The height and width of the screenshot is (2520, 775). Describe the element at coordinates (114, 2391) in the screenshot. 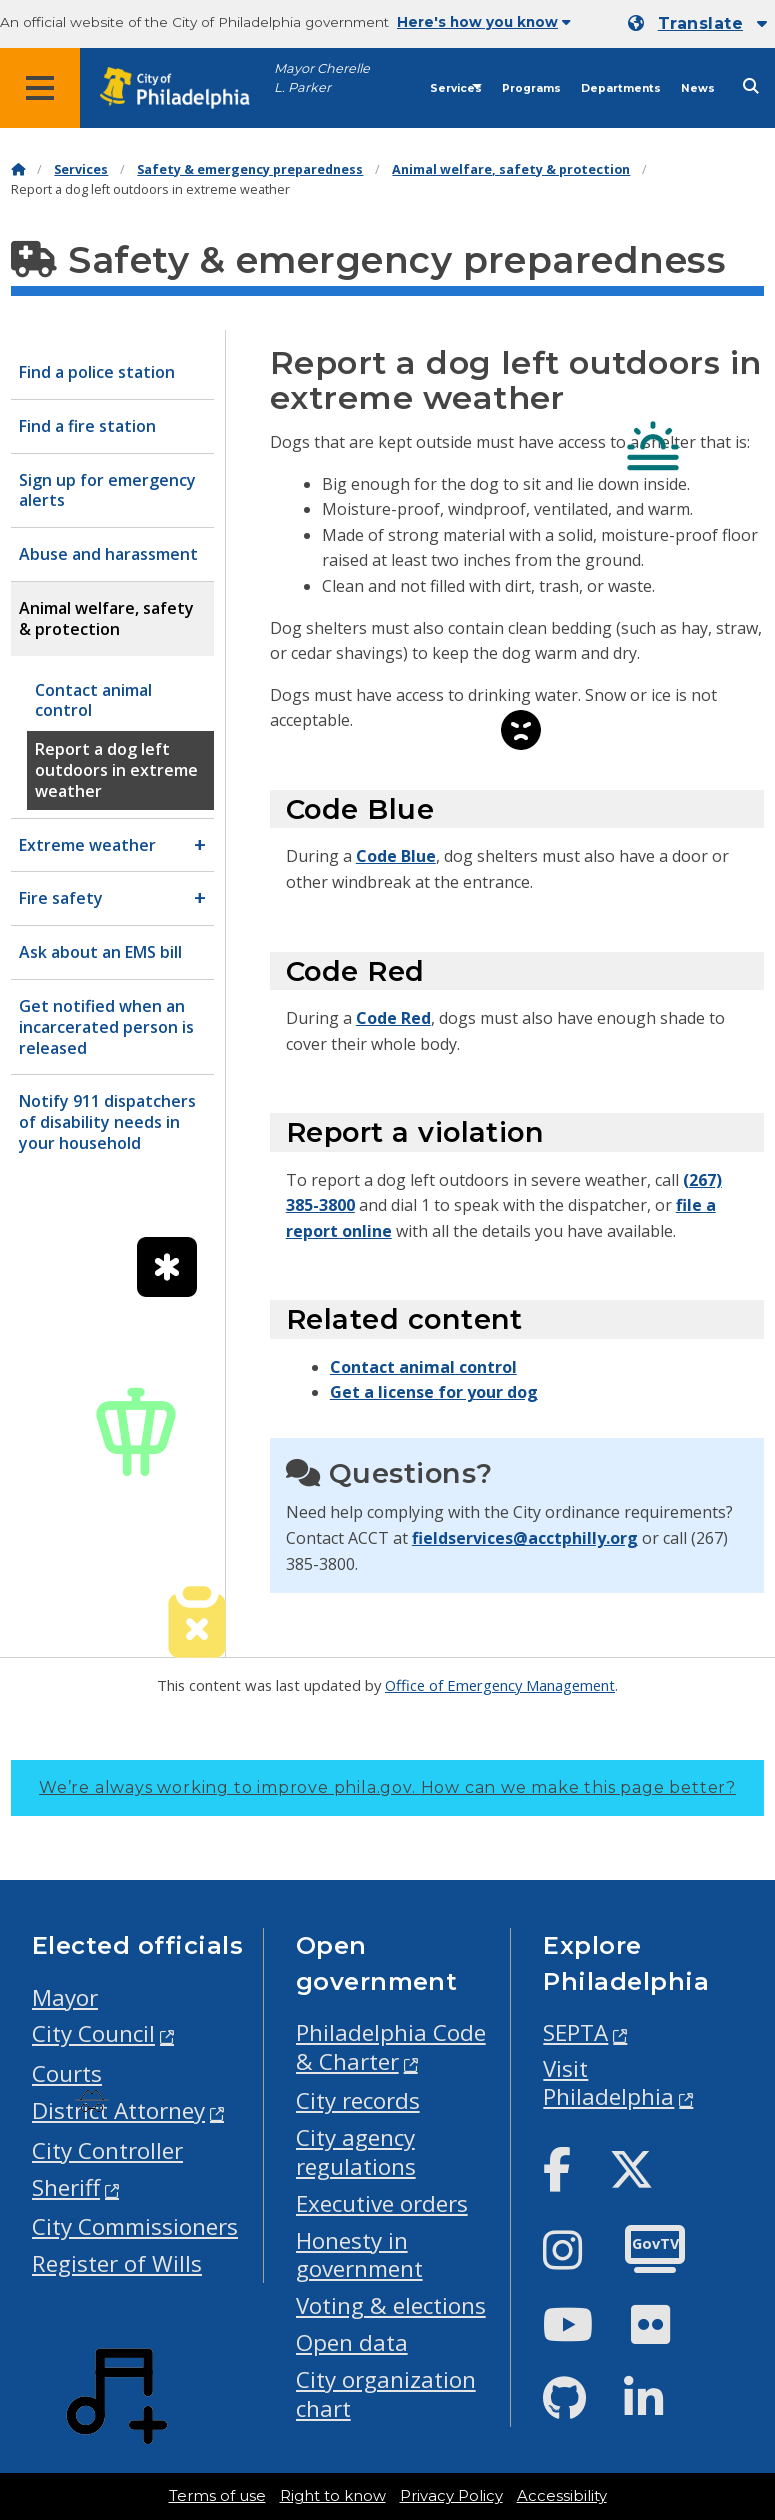

I see `add a new song to your library` at that location.